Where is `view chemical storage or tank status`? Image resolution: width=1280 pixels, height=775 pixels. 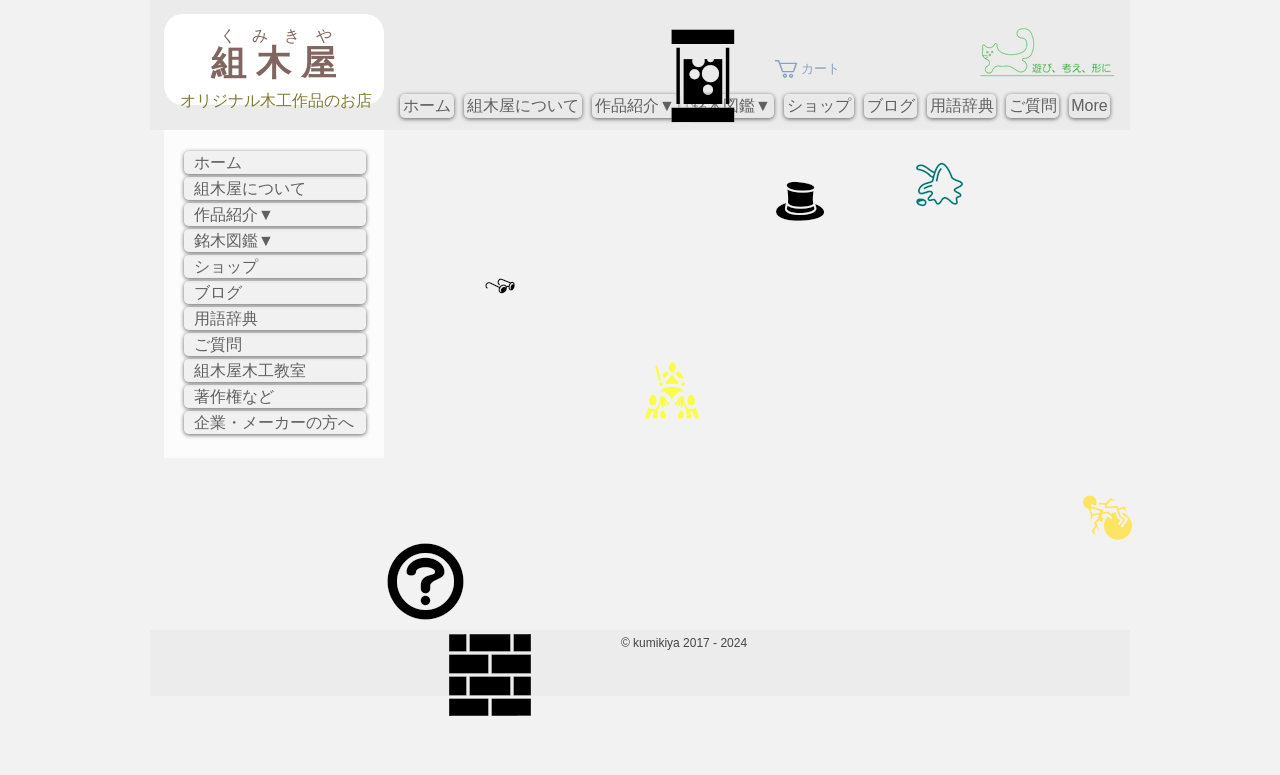
view chemical storage or tank status is located at coordinates (702, 76).